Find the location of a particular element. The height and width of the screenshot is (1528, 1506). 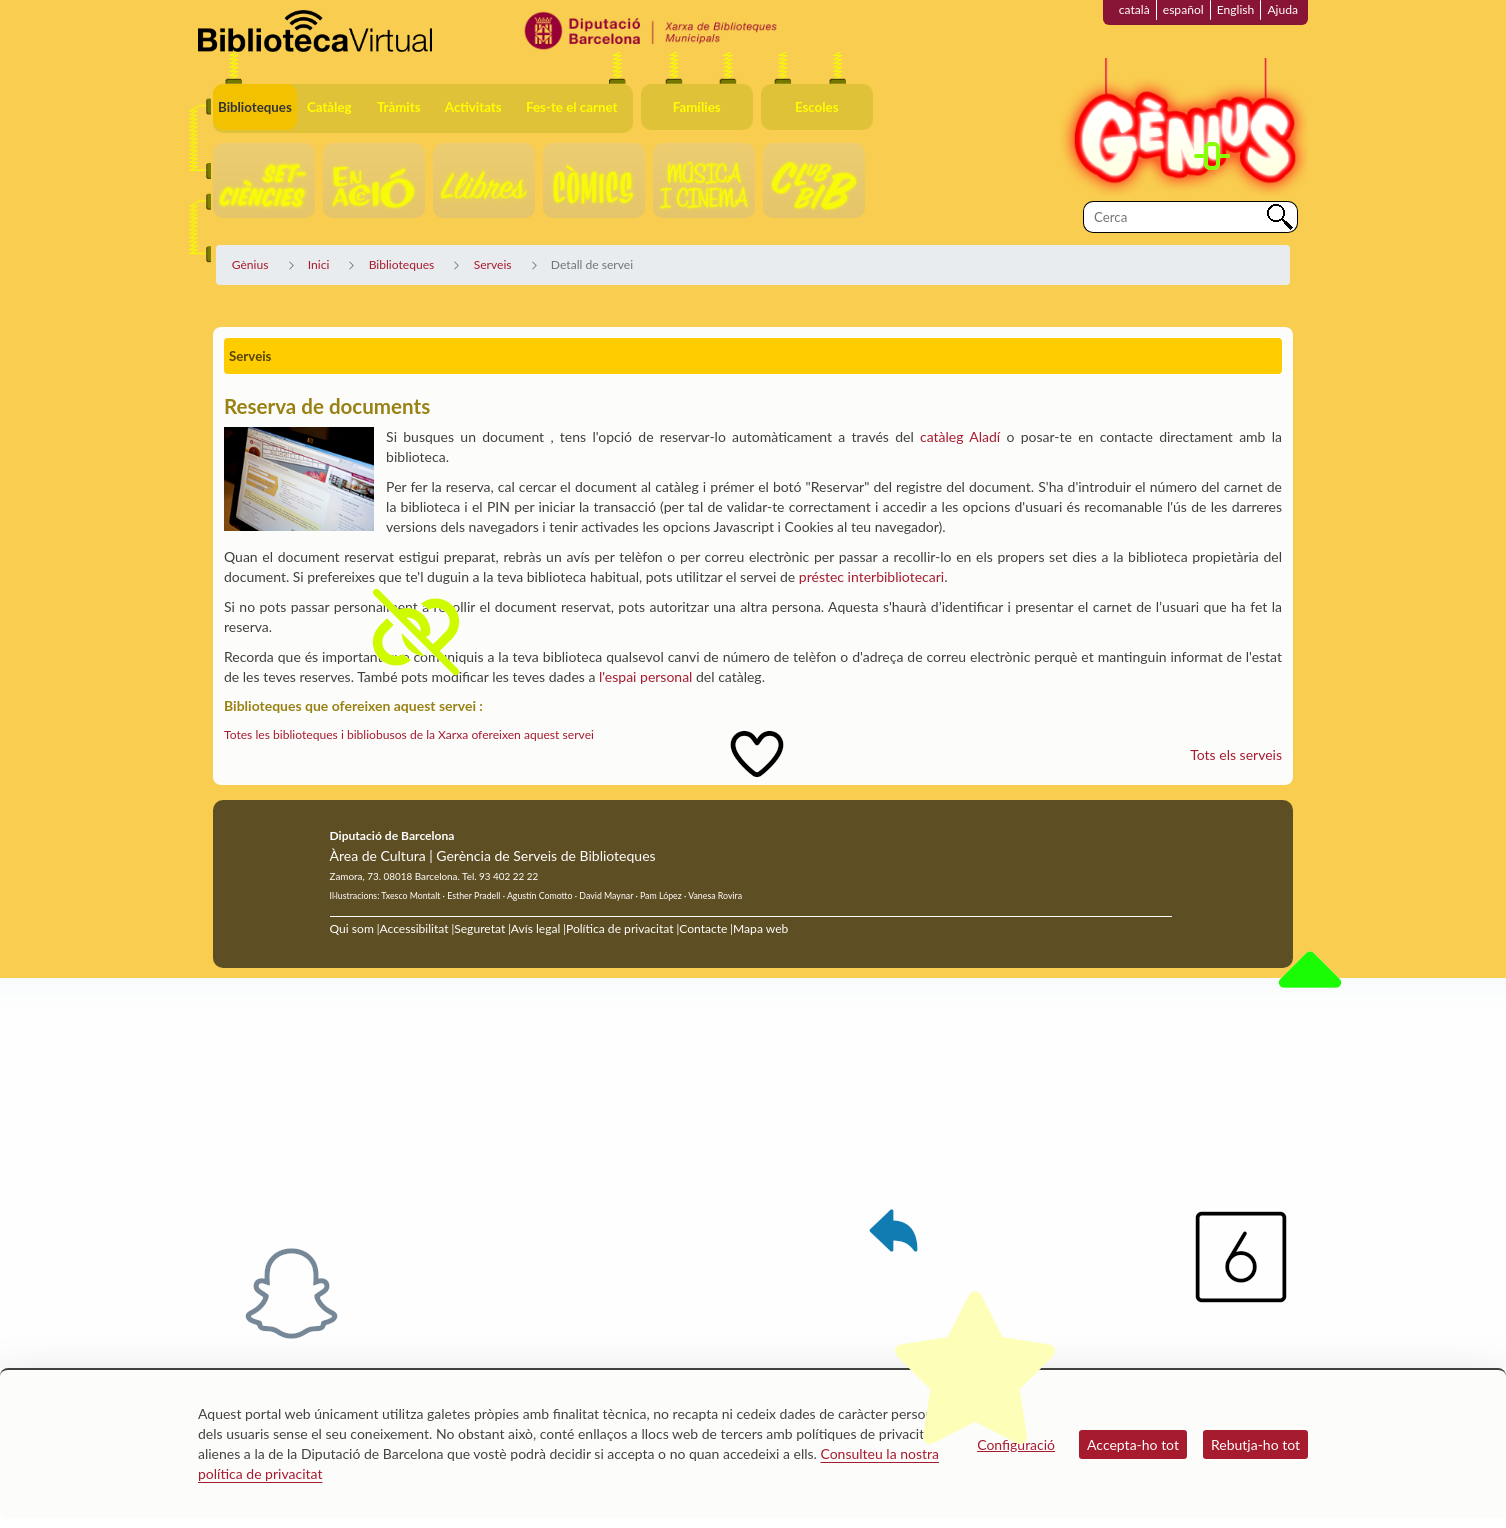

indicates a broken or invalid link is located at coordinates (416, 632).